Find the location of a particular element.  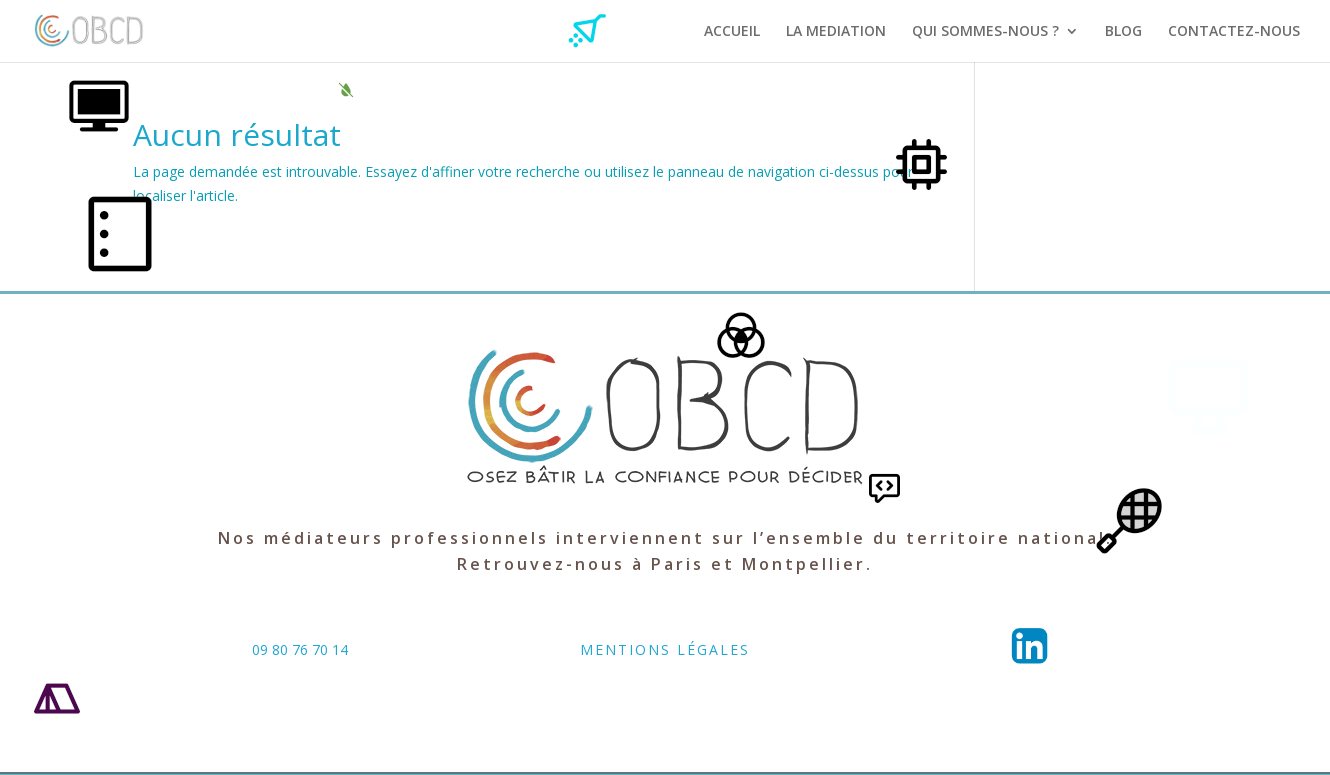

shows overlapping or intersecting data sets is located at coordinates (741, 336).